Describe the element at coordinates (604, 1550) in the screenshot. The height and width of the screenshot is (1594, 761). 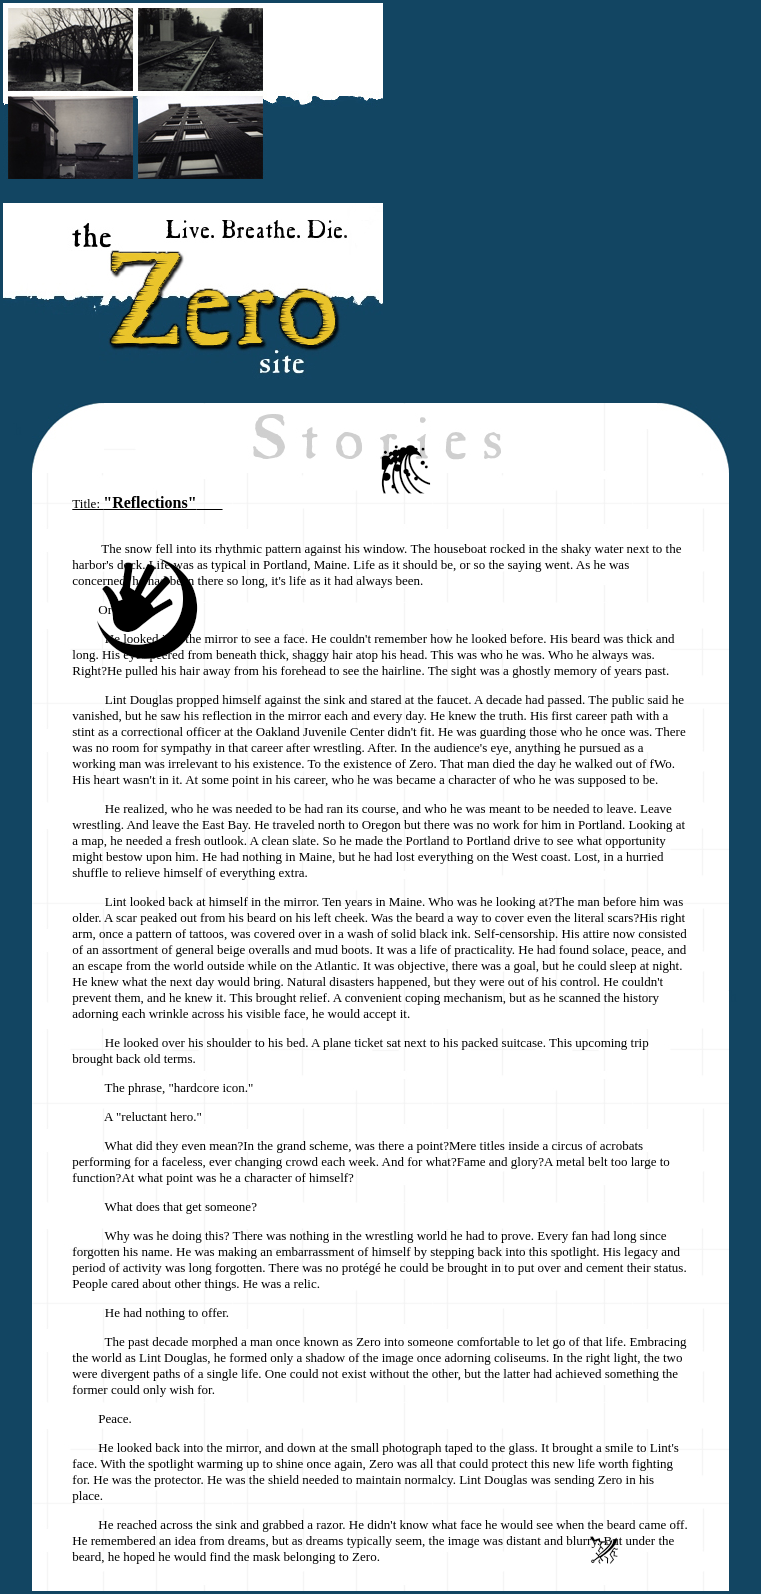
I see `activate lightning sword ability` at that location.